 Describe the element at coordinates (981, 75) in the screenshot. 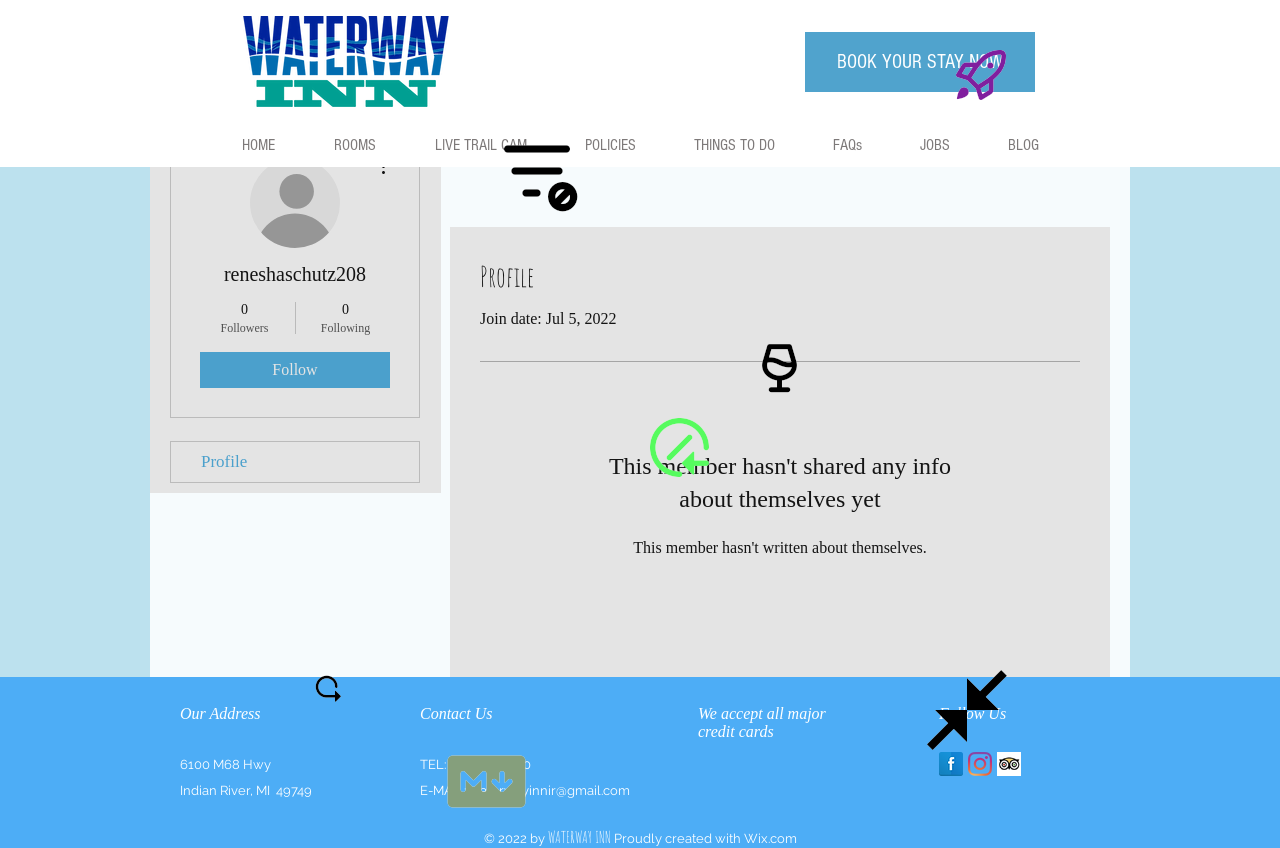

I see `launch or deploy a project` at that location.